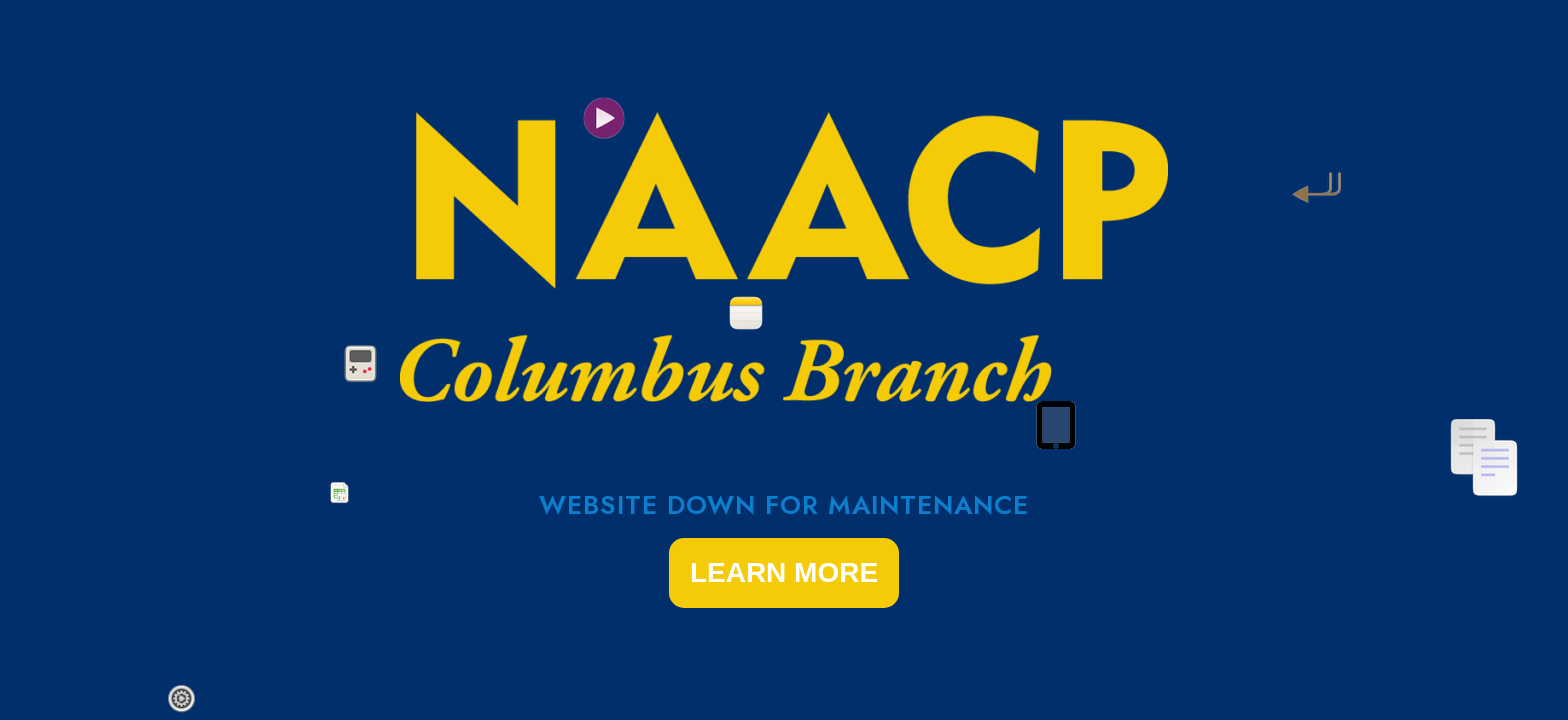  Describe the element at coordinates (181, 698) in the screenshot. I see `open settings or properties panel` at that location.